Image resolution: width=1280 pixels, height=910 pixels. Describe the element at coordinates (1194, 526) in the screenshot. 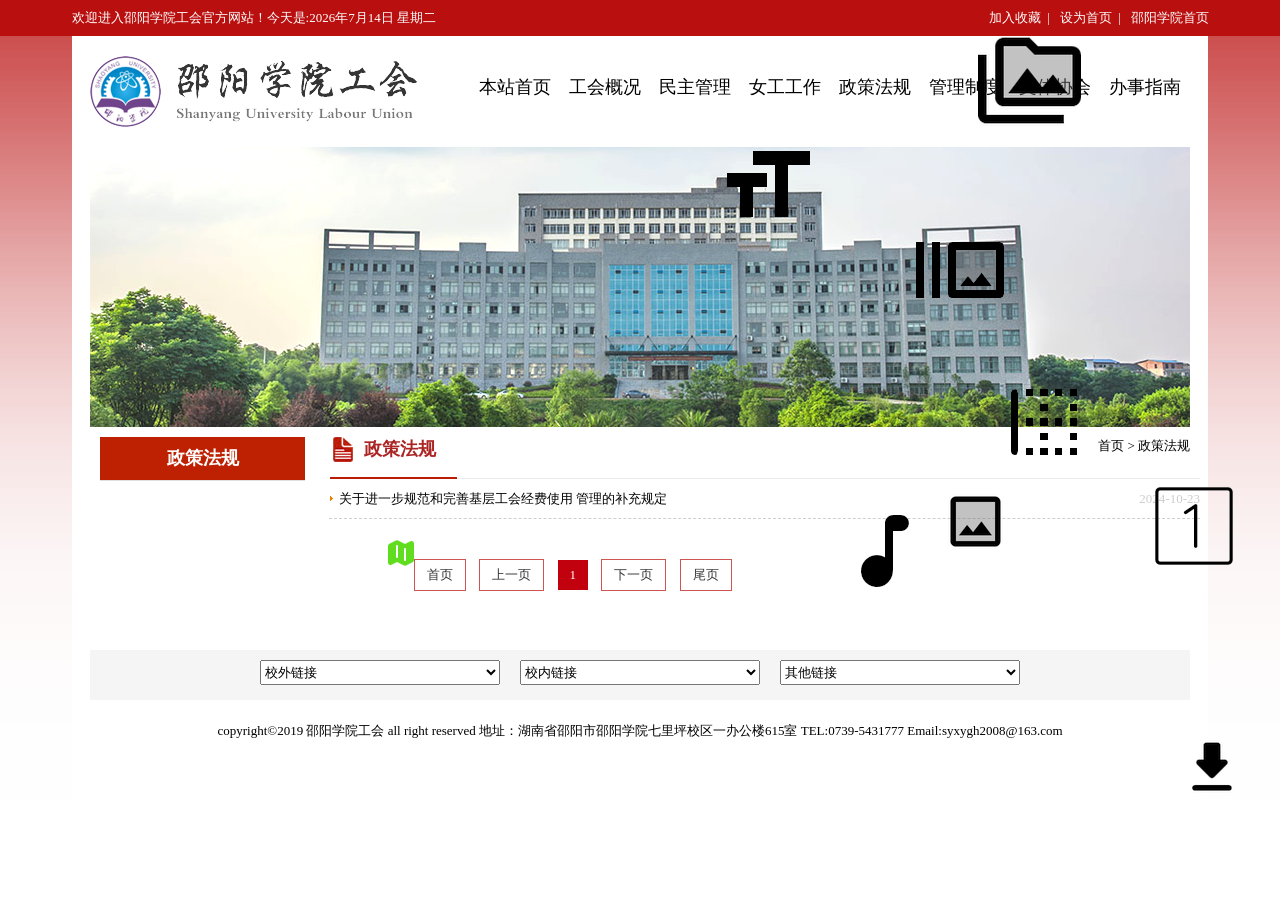

I see `indicates the first step in a process` at that location.